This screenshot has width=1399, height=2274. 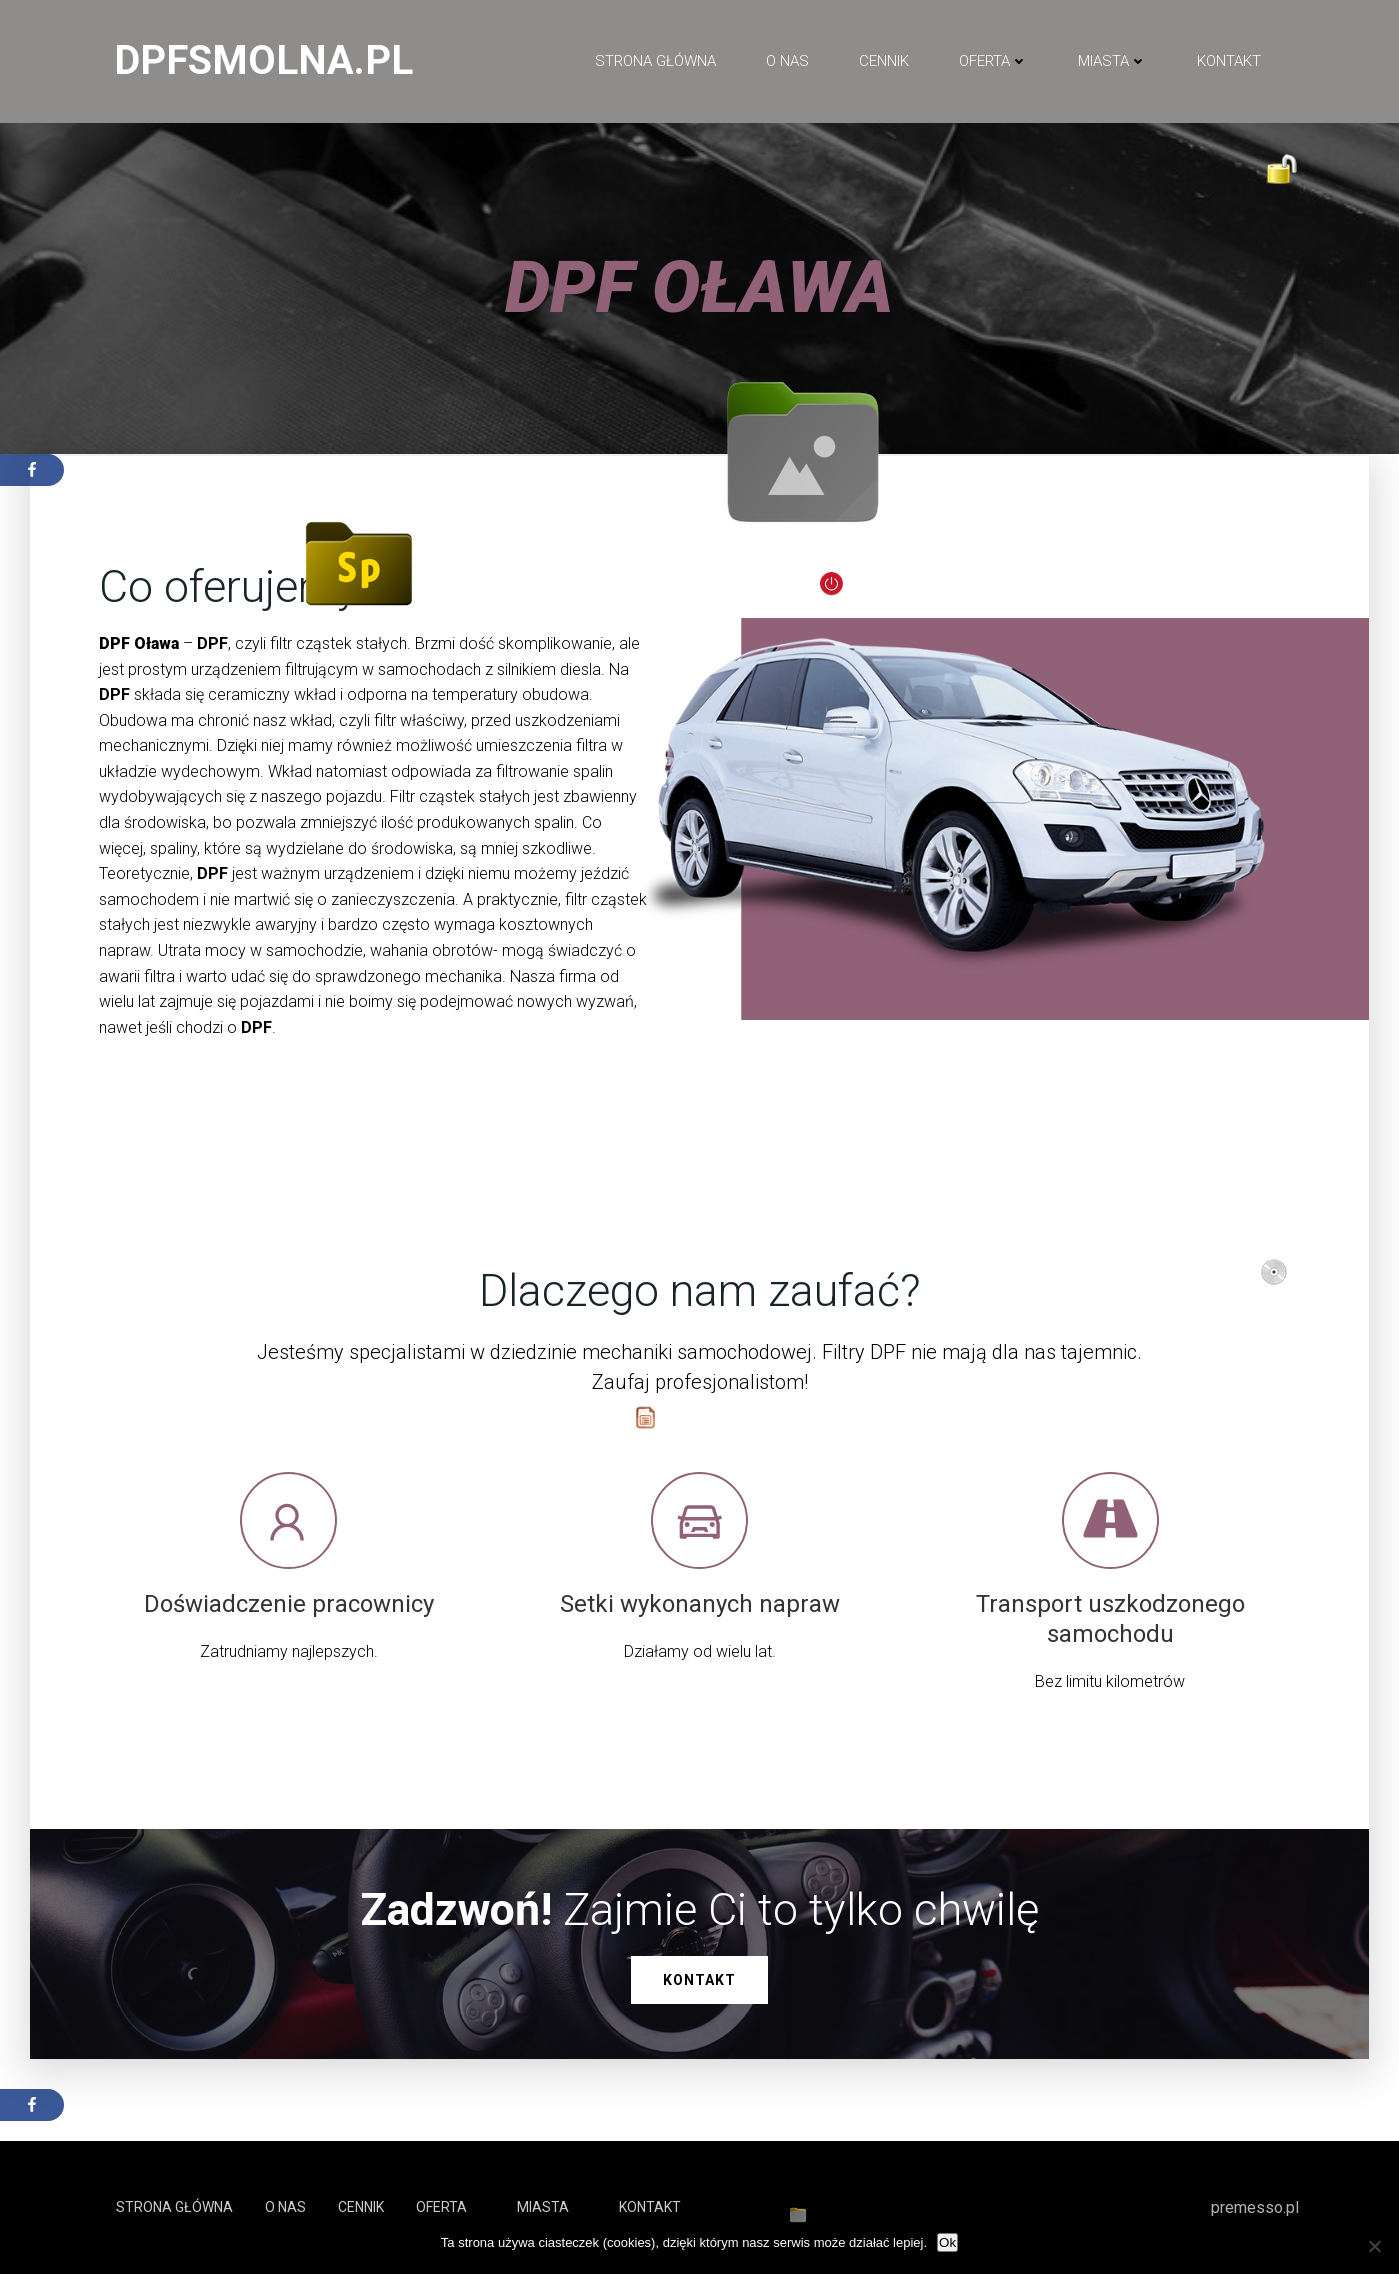 I want to click on indicates changes are allowed or permissions are unlocked, so click(x=1281, y=169).